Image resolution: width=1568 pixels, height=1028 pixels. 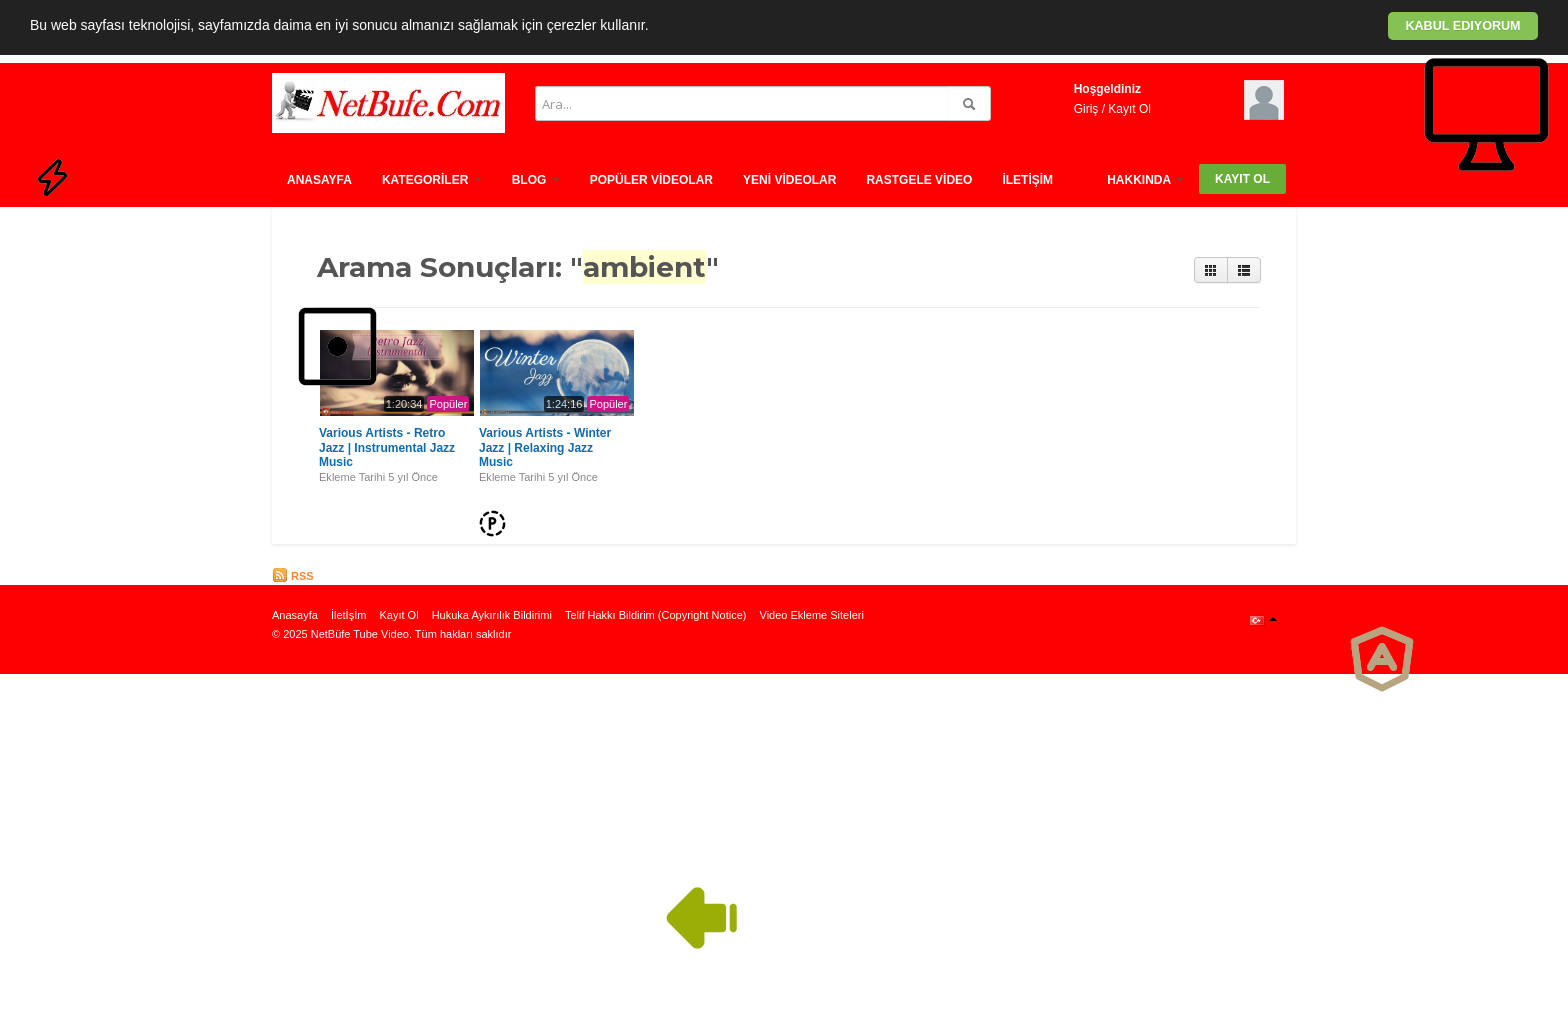 What do you see at coordinates (701, 918) in the screenshot?
I see `go back to the previous screen` at bounding box center [701, 918].